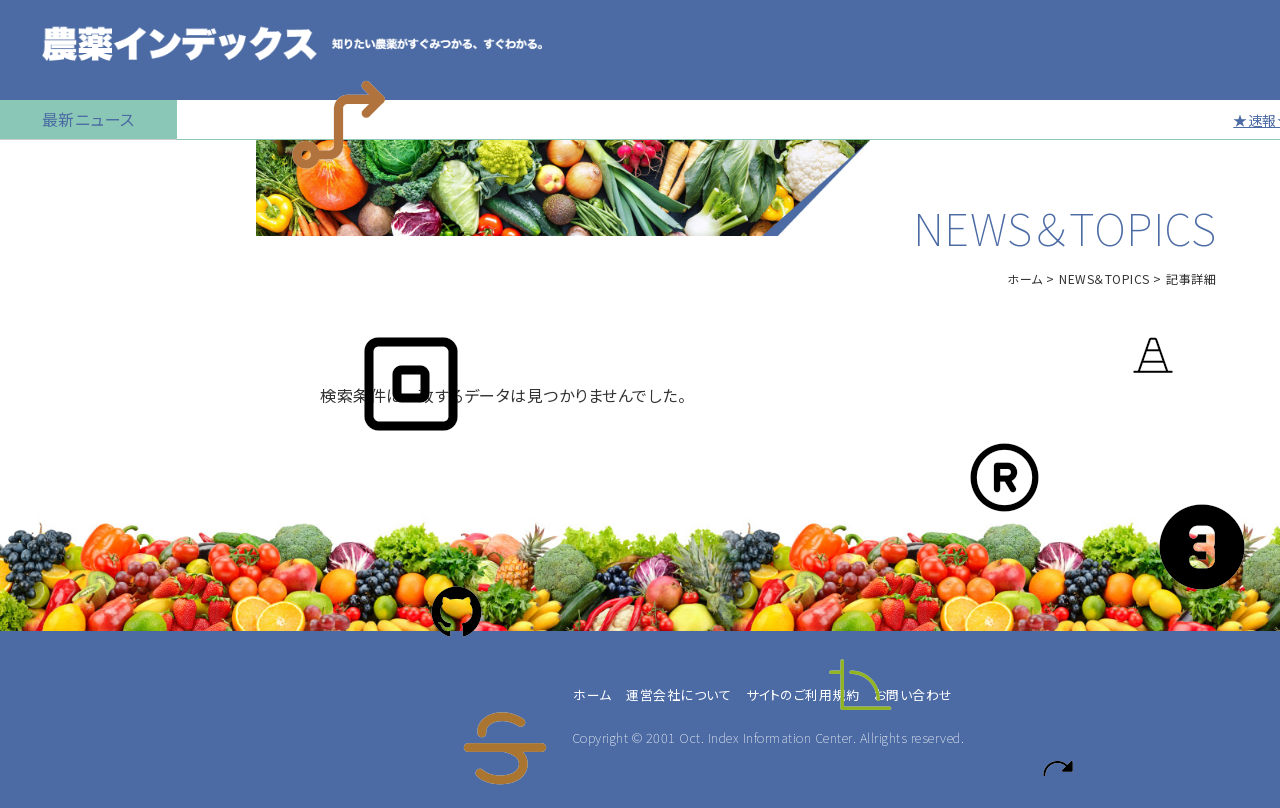  I want to click on view project on GitHub, so click(456, 611).